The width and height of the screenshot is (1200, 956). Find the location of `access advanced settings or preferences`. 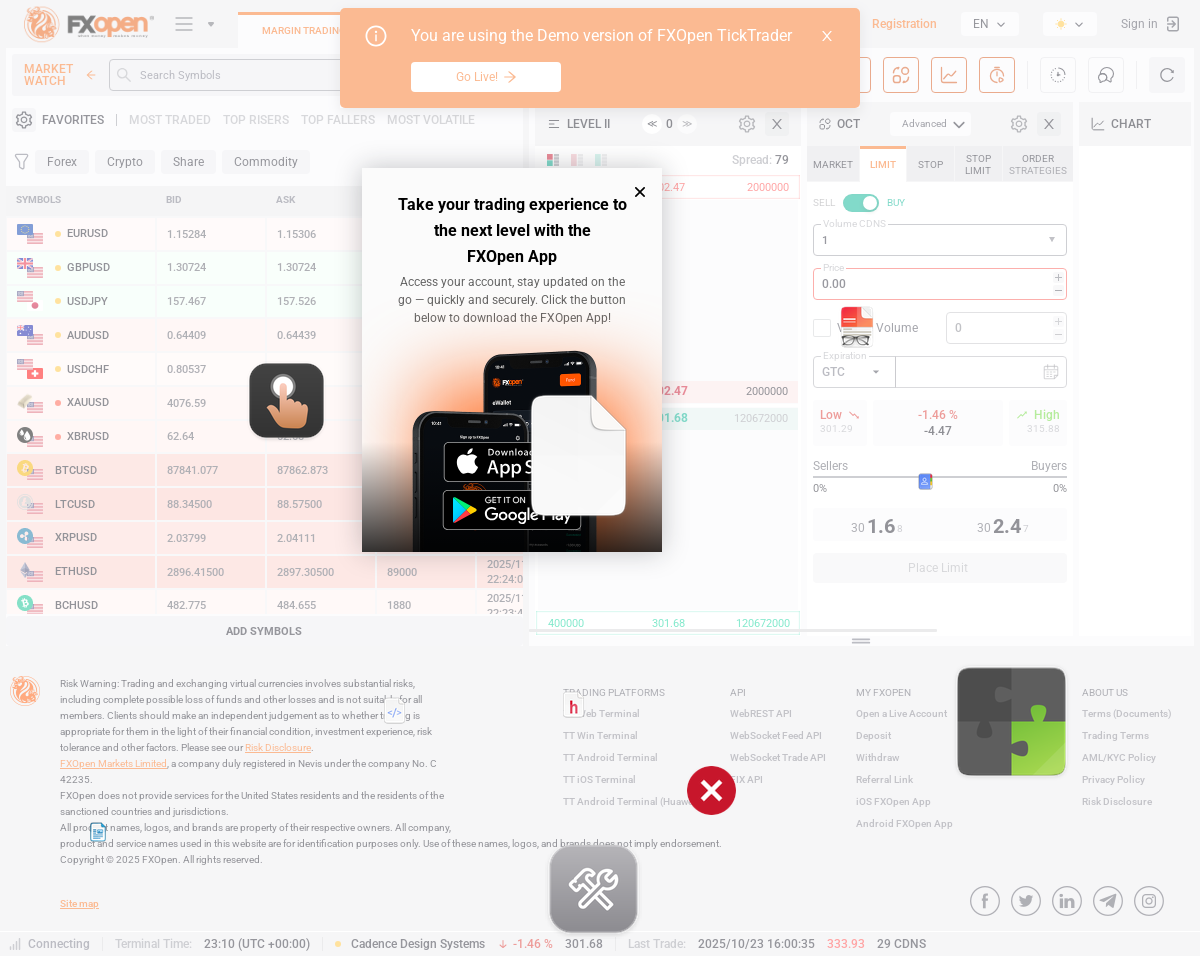

access advanced settings or preferences is located at coordinates (593, 890).